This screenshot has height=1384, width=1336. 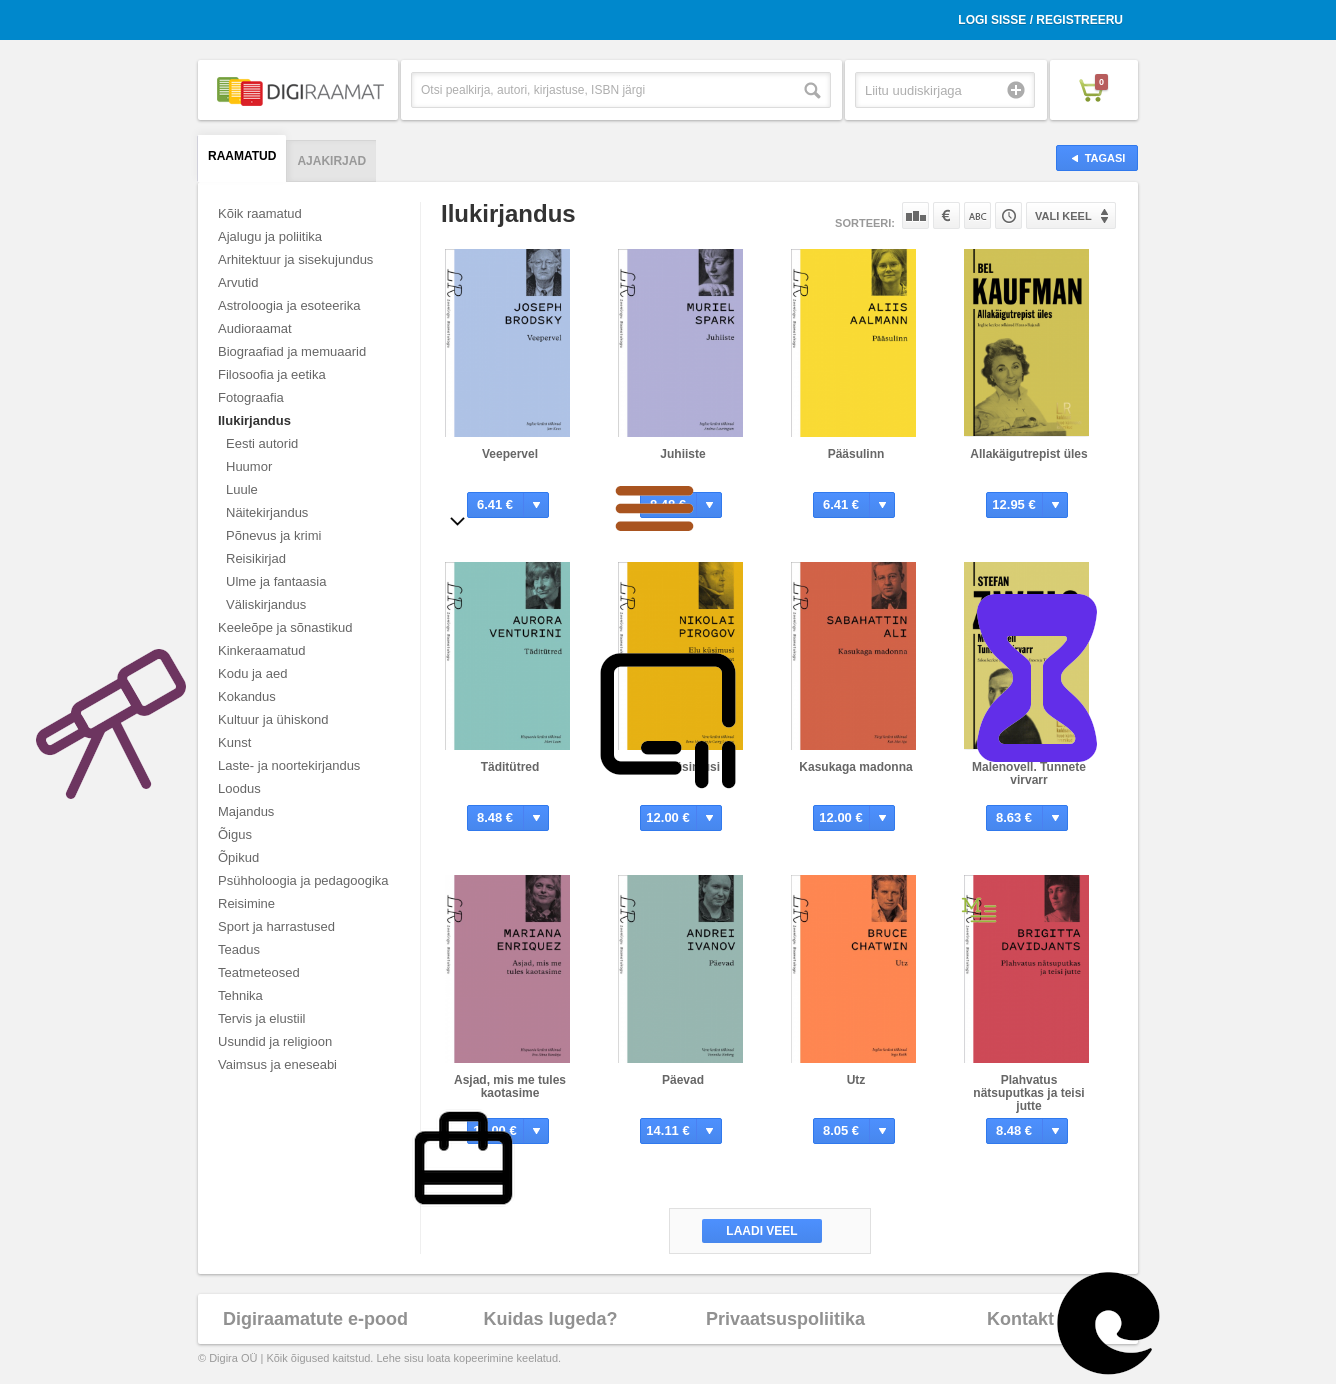 What do you see at coordinates (1108, 1323) in the screenshot?
I see `open Microsoft Edge browser` at bounding box center [1108, 1323].